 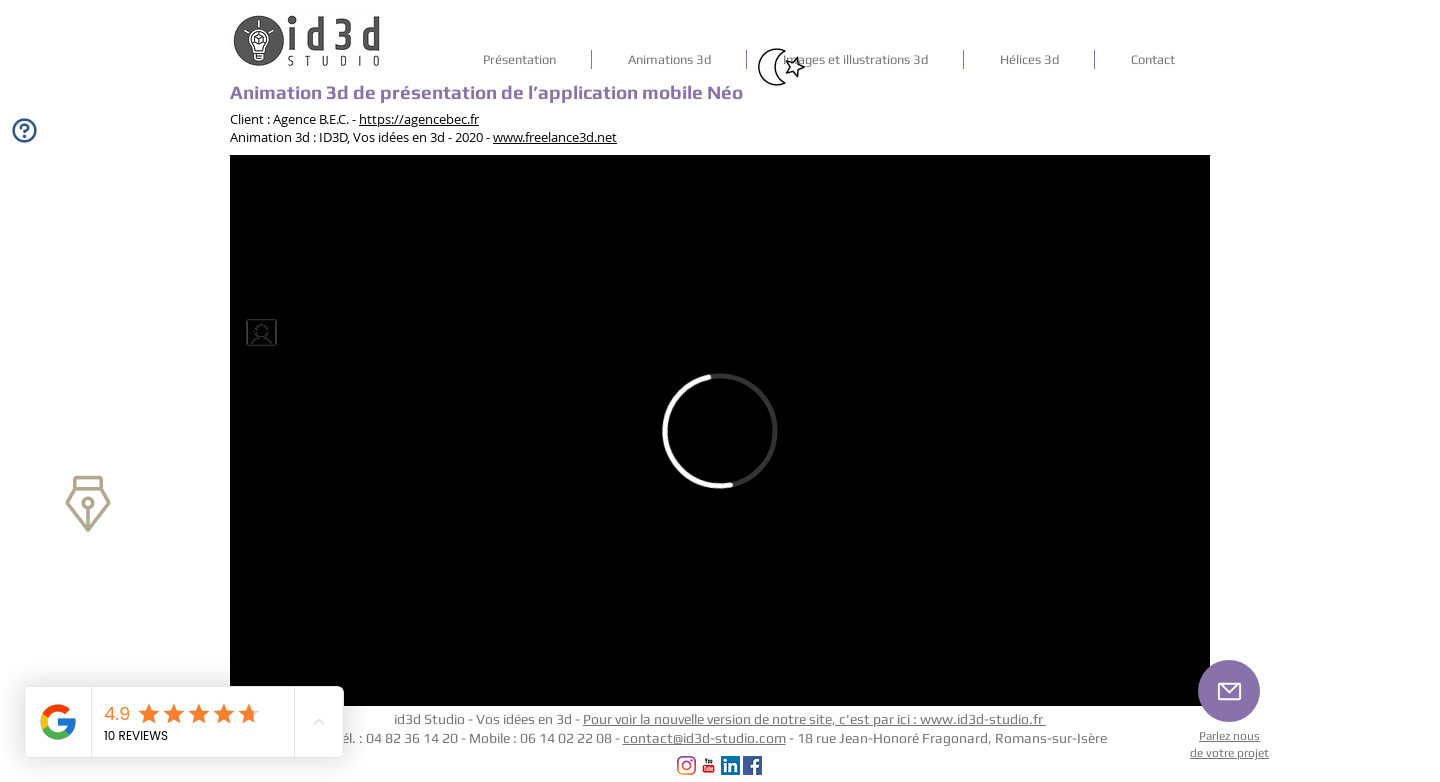 I want to click on access drawing or illustration tools, so click(x=88, y=502).